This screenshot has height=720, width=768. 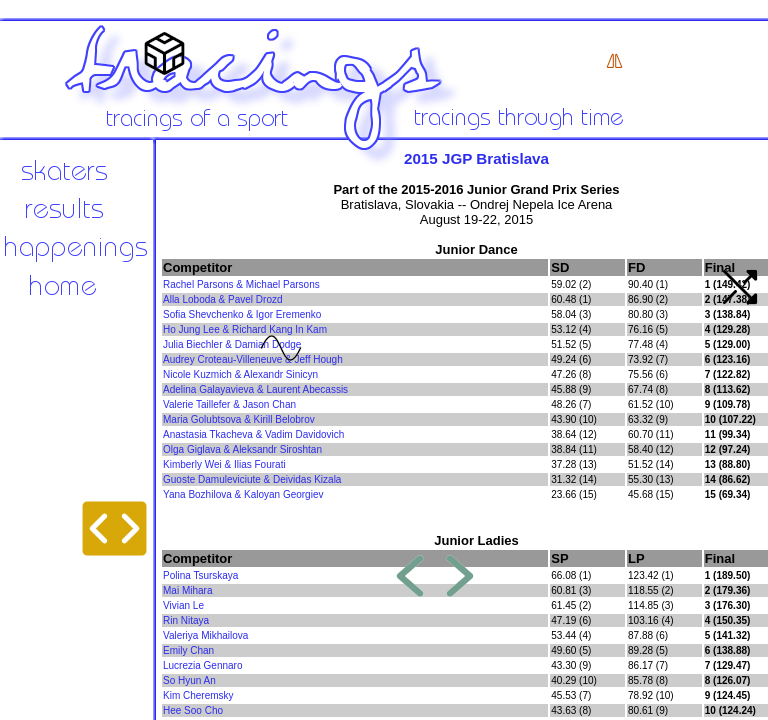 I want to click on open CodeSandbox development environment, so click(x=164, y=53).